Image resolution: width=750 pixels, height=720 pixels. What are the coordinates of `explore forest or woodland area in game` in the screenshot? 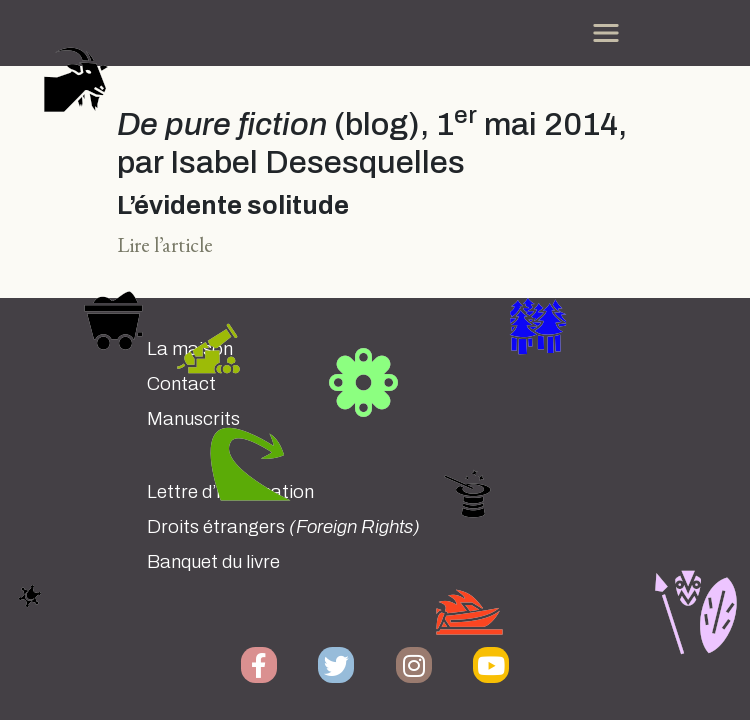 It's located at (538, 326).